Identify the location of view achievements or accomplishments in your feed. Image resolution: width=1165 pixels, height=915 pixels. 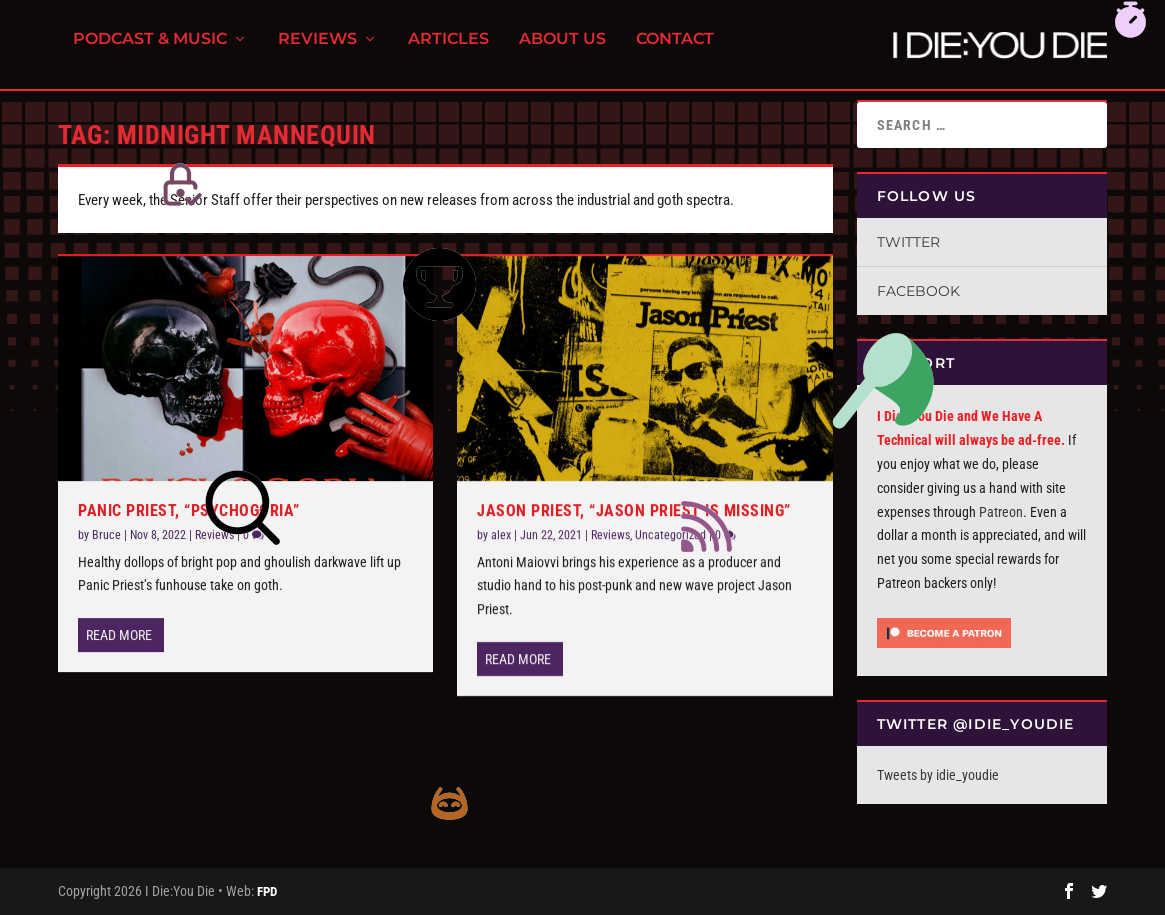
(439, 284).